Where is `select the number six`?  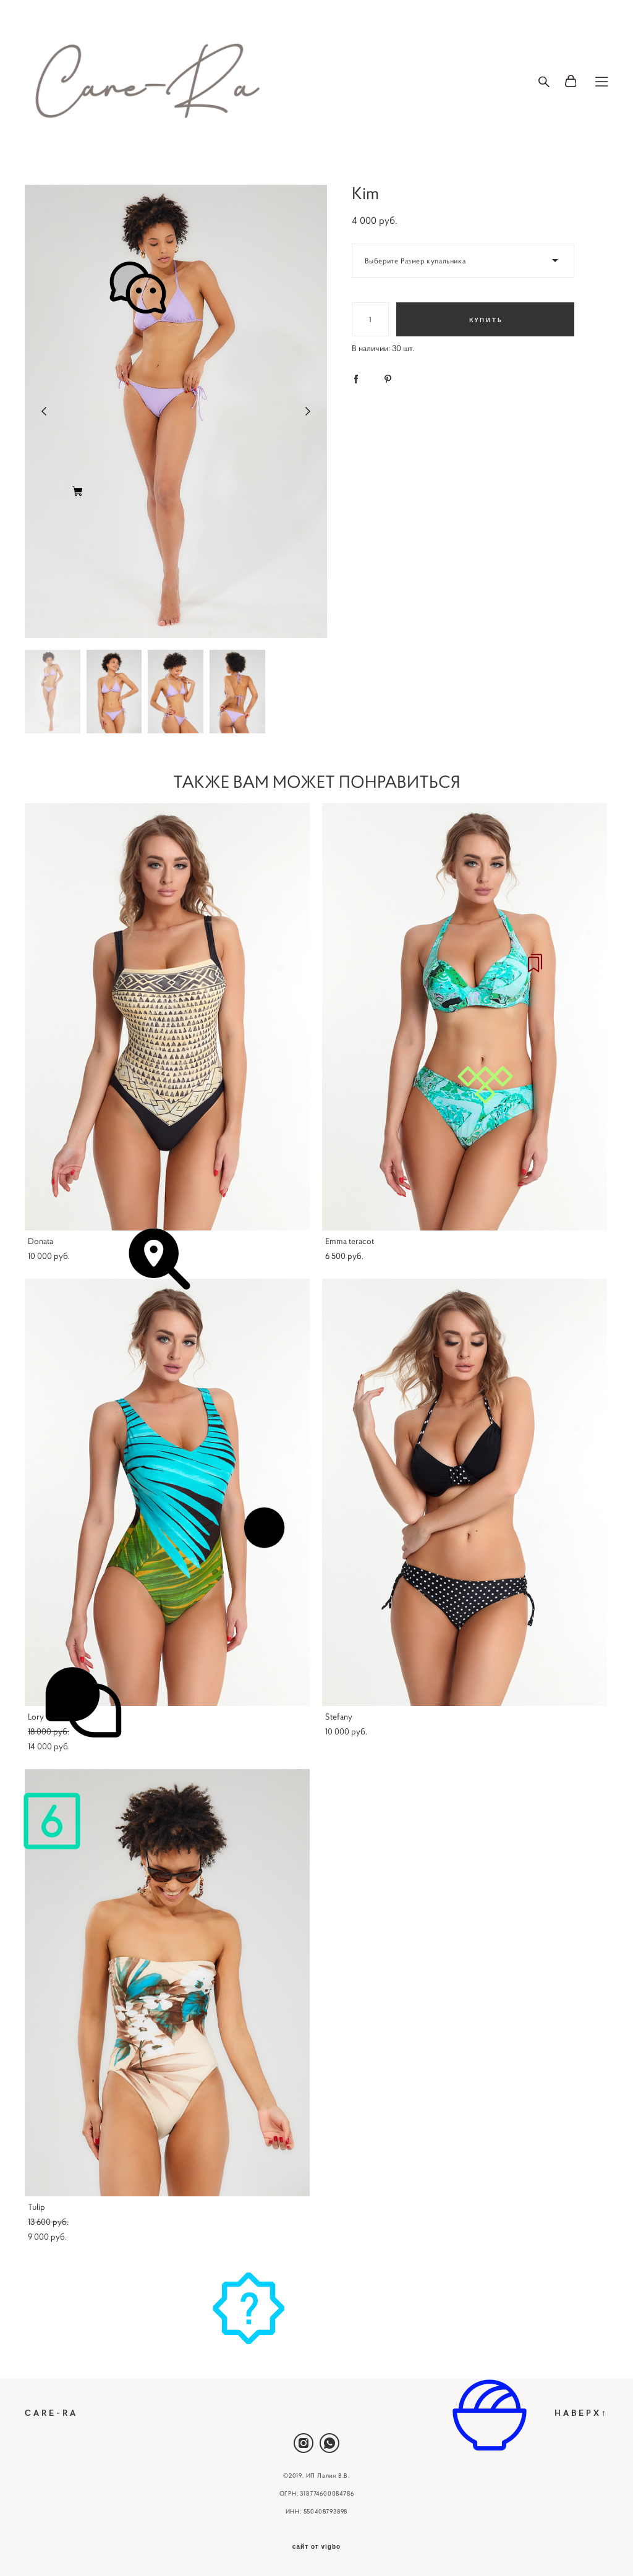
select the number six is located at coordinates (52, 1821).